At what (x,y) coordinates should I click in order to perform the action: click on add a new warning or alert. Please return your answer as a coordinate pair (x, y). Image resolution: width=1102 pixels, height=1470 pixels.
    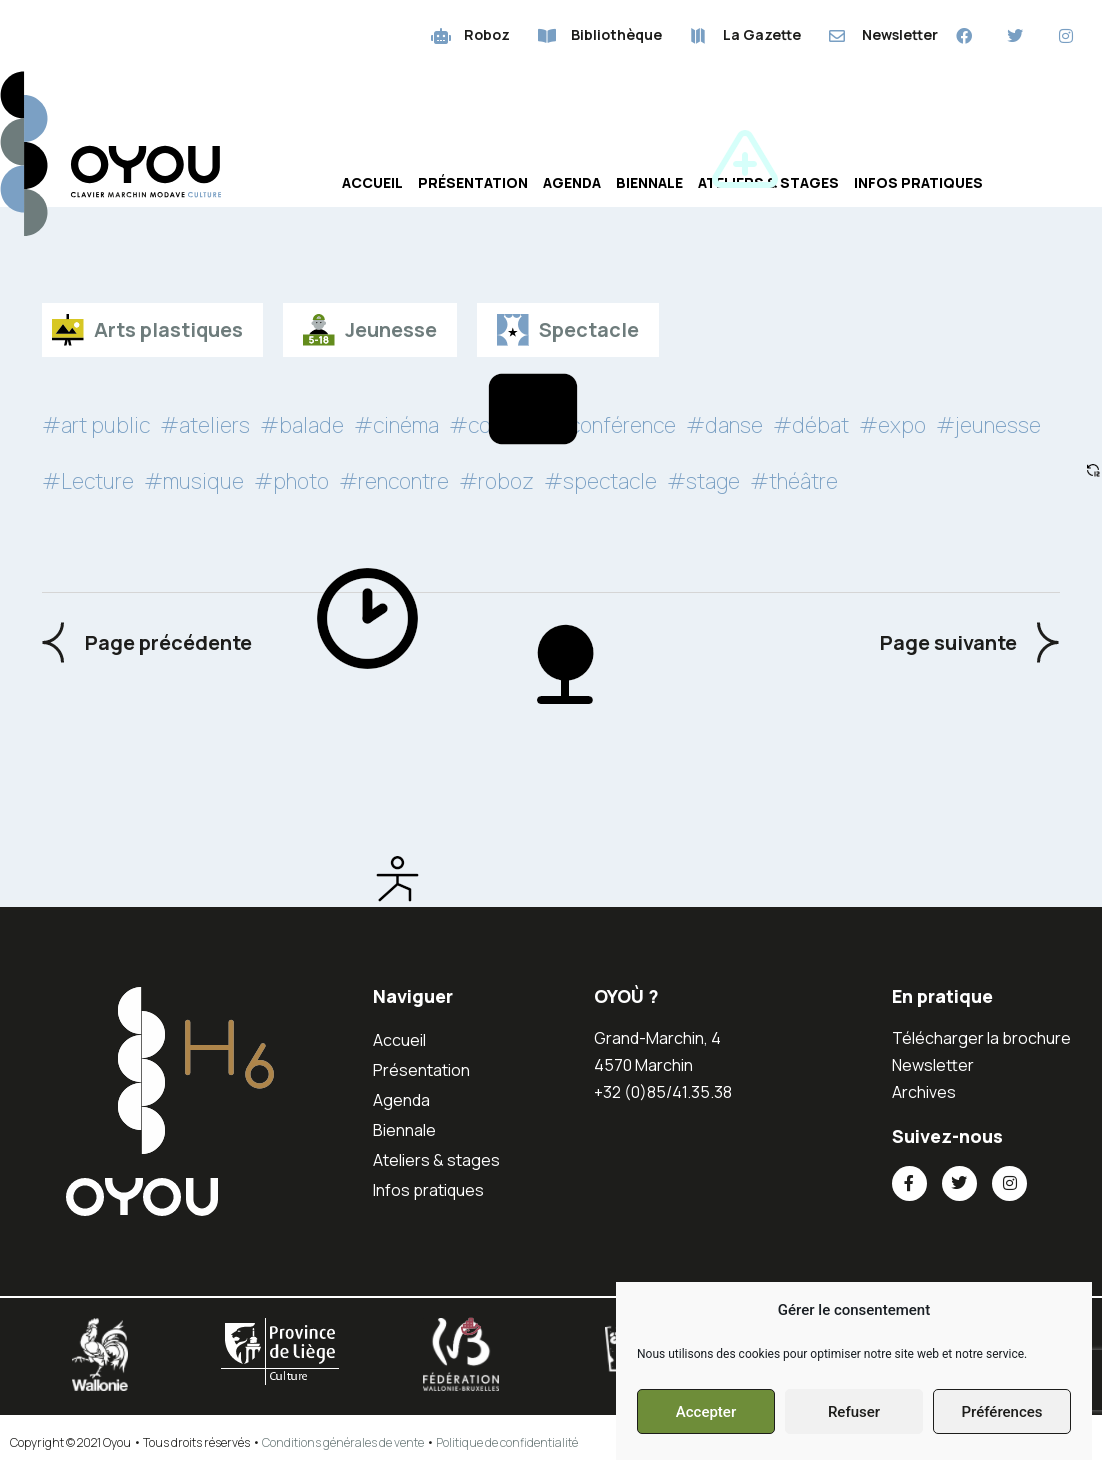
    Looking at the image, I should click on (745, 161).